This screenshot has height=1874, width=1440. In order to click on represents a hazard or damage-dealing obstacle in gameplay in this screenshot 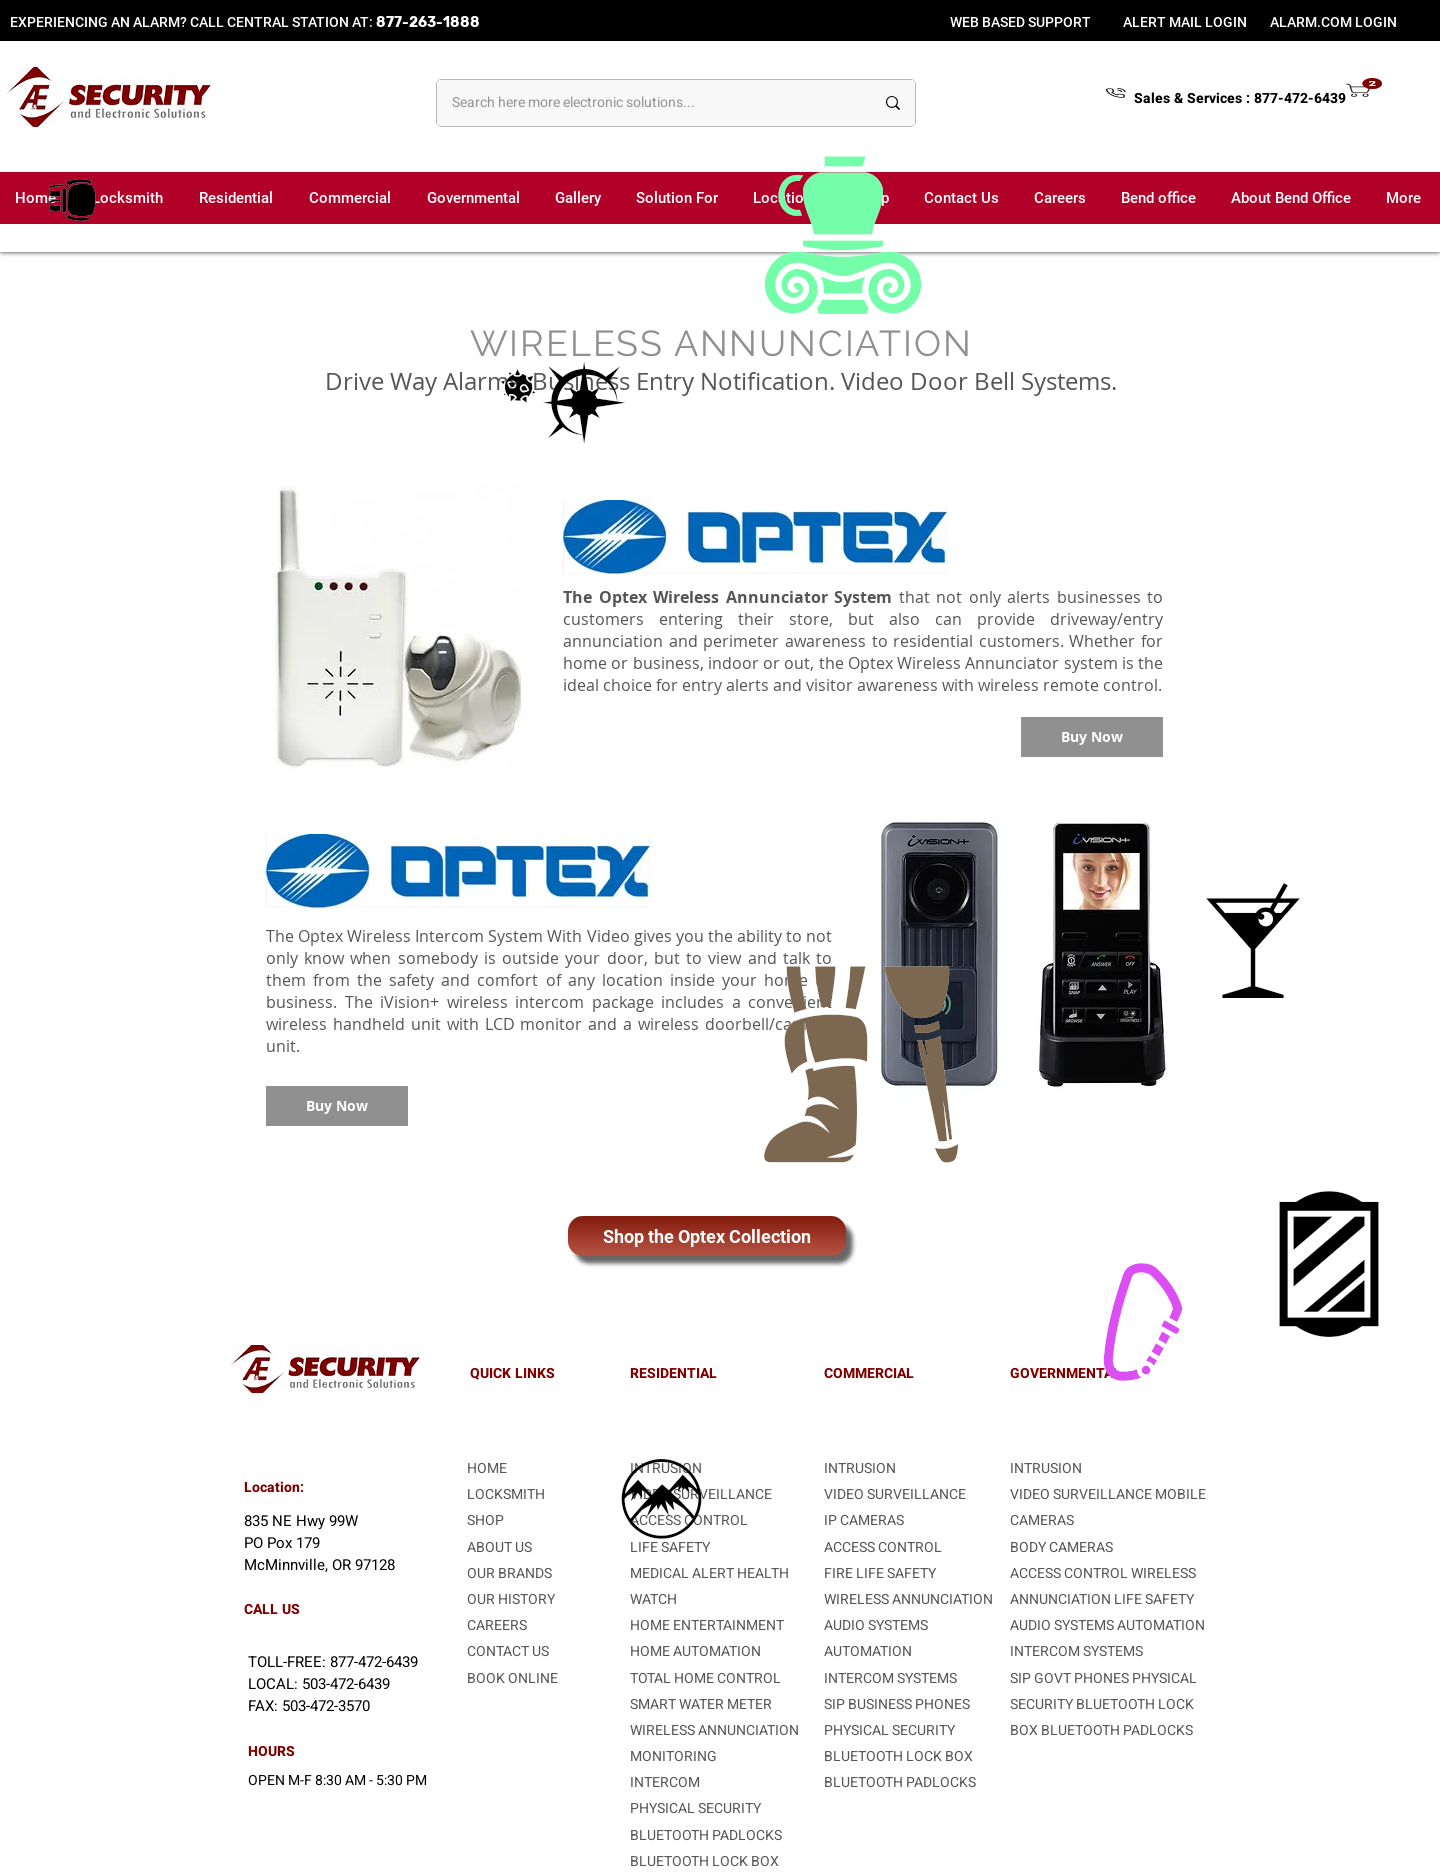, I will do `click(518, 386)`.